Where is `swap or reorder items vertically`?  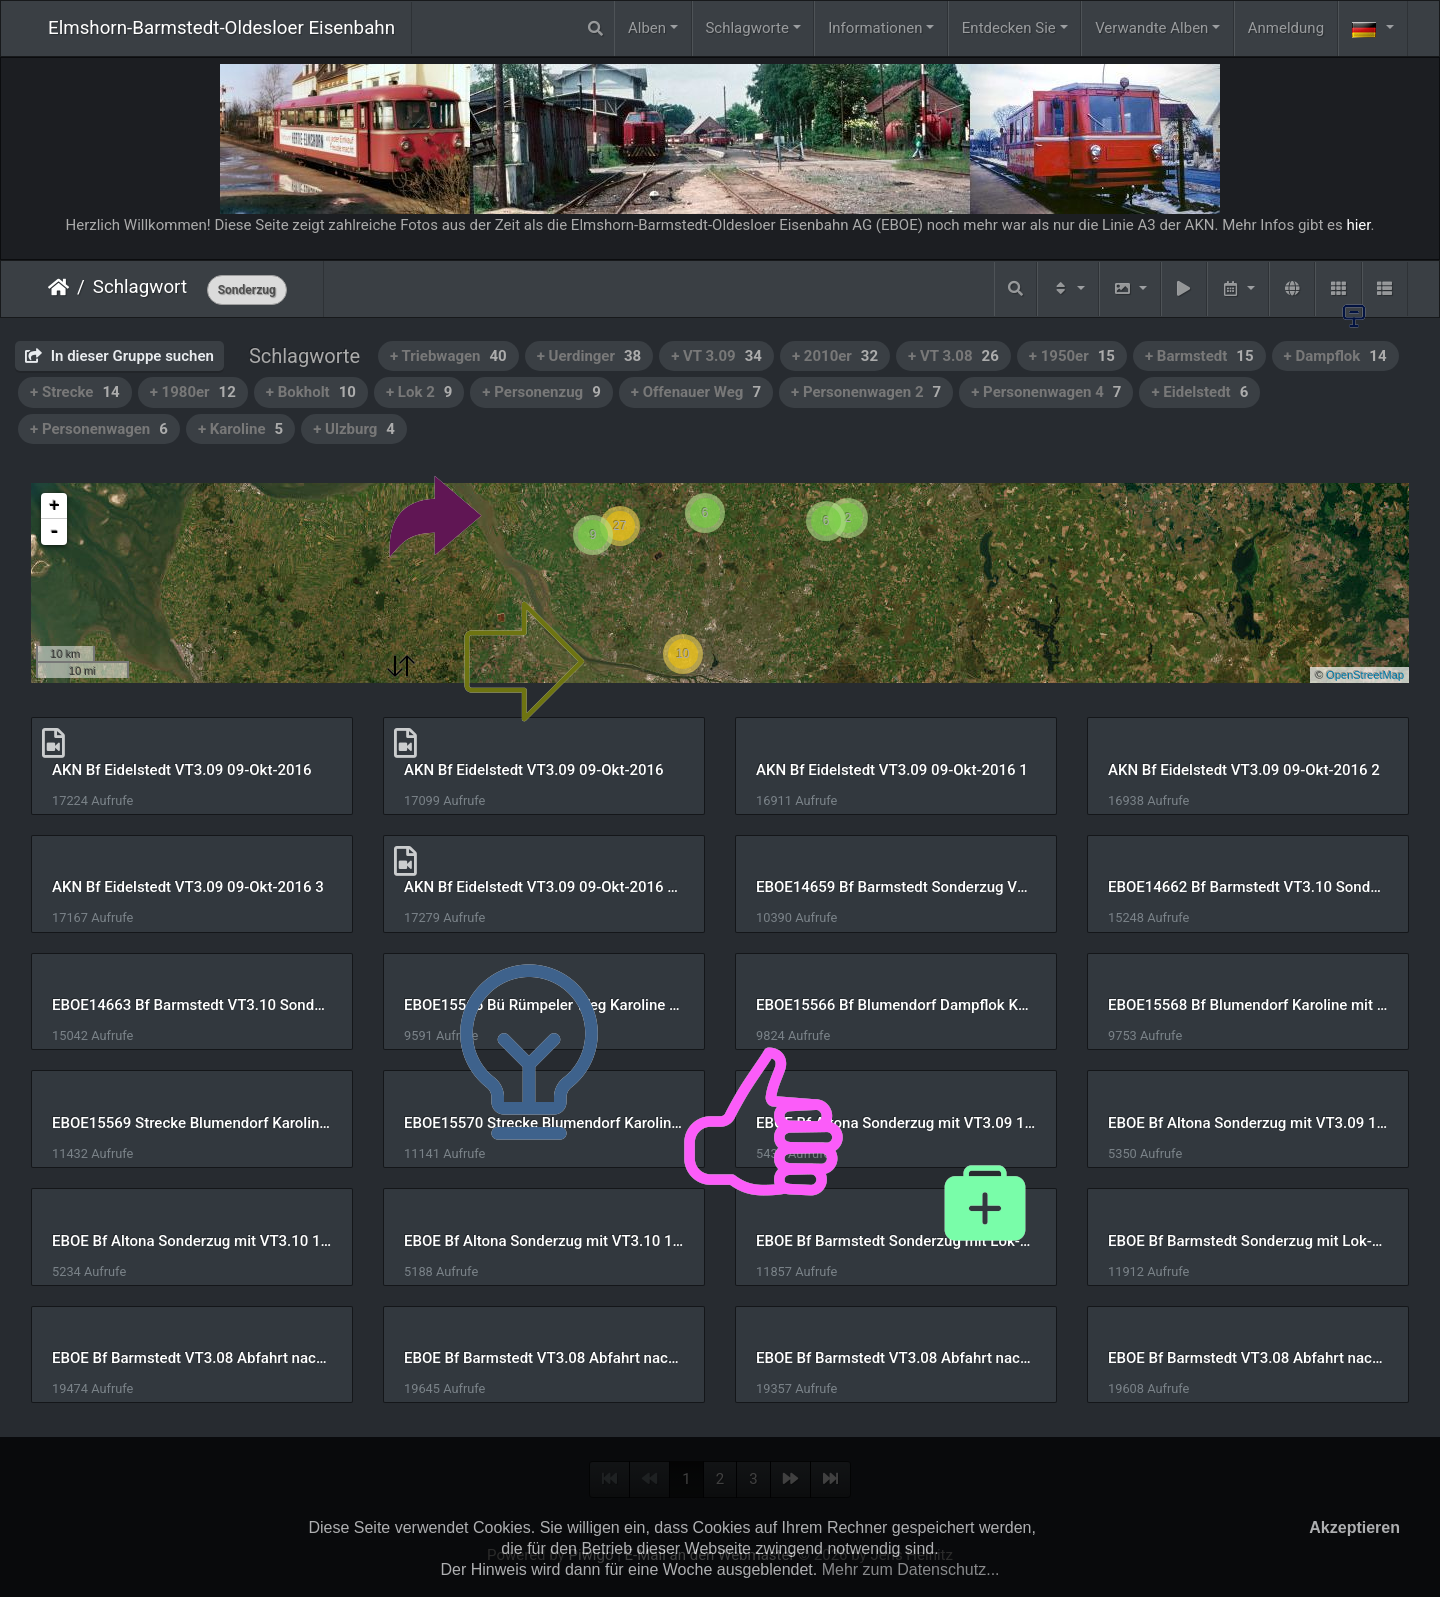
swap or reorder items vertically is located at coordinates (401, 666).